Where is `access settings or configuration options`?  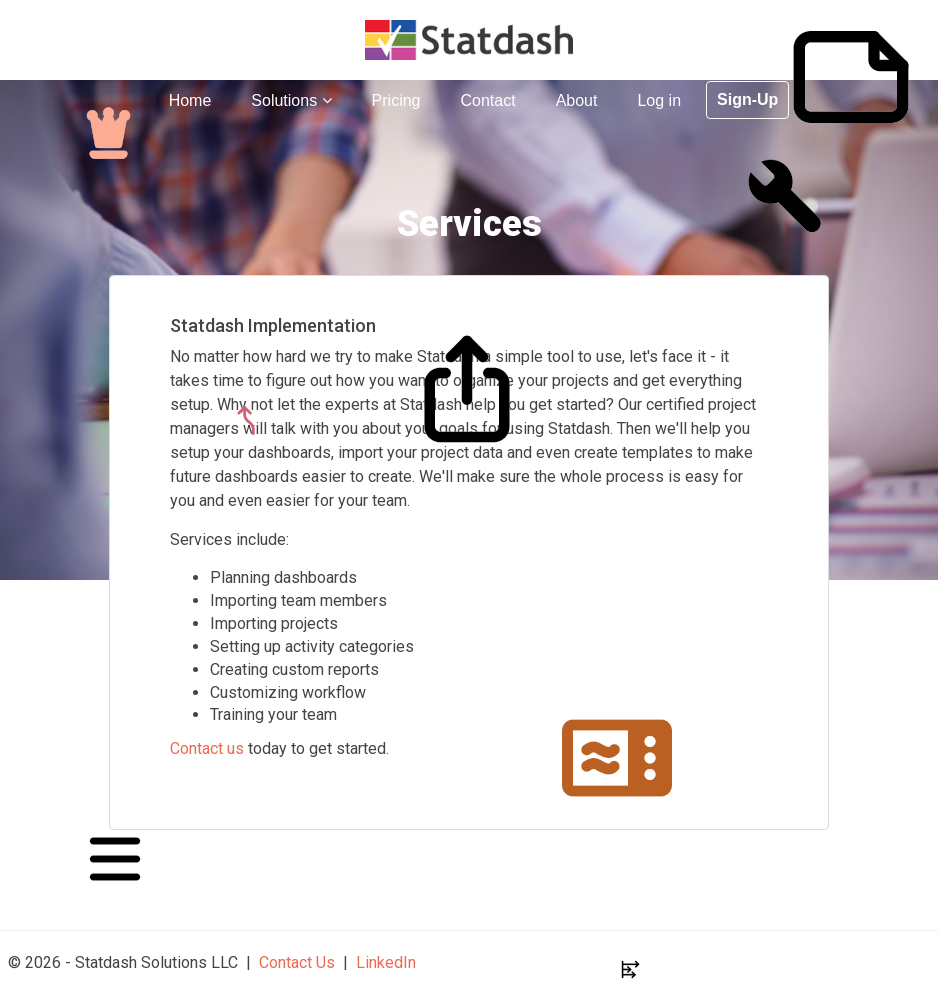
access settings or configuration options is located at coordinates (786, 197).